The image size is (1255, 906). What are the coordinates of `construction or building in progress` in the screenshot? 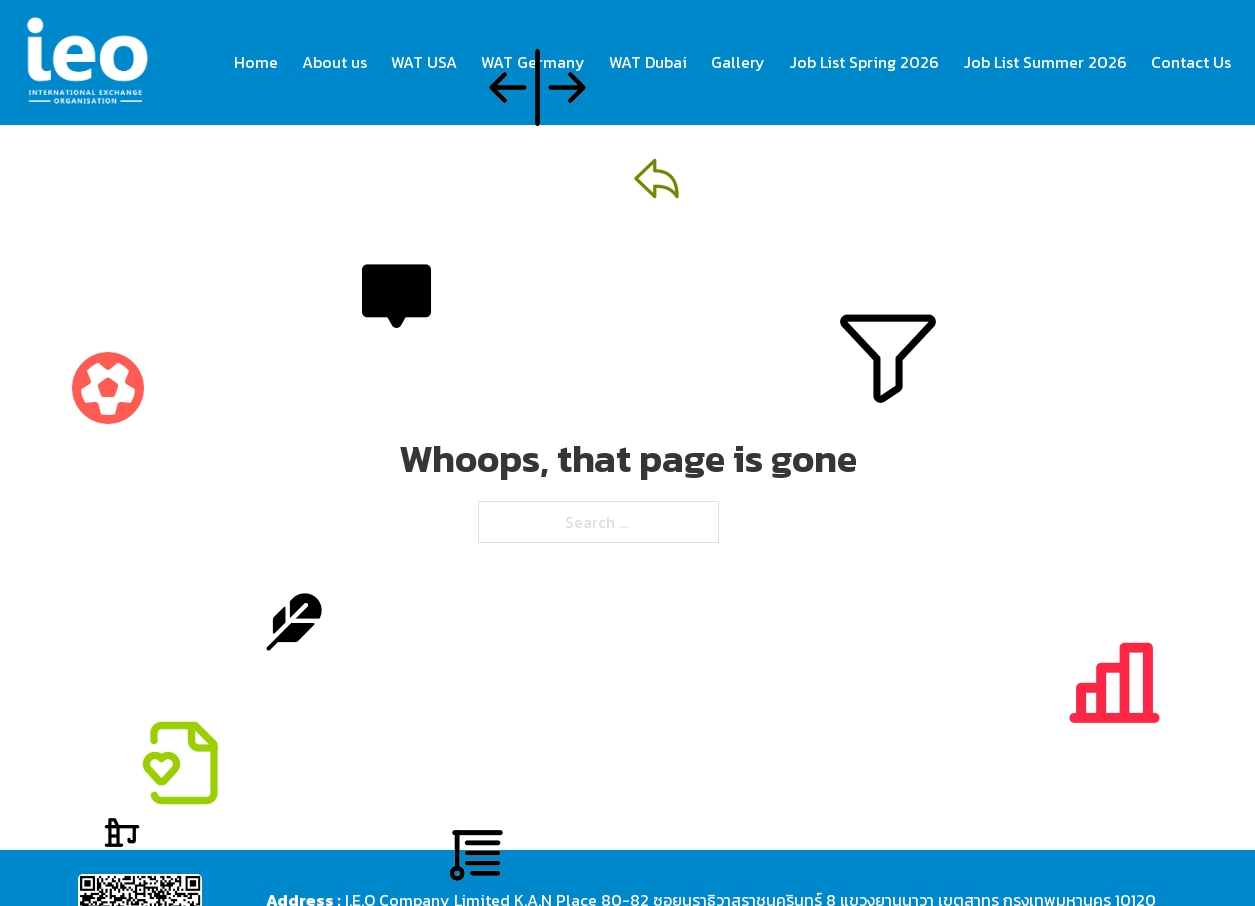 It's located at (121, 832).